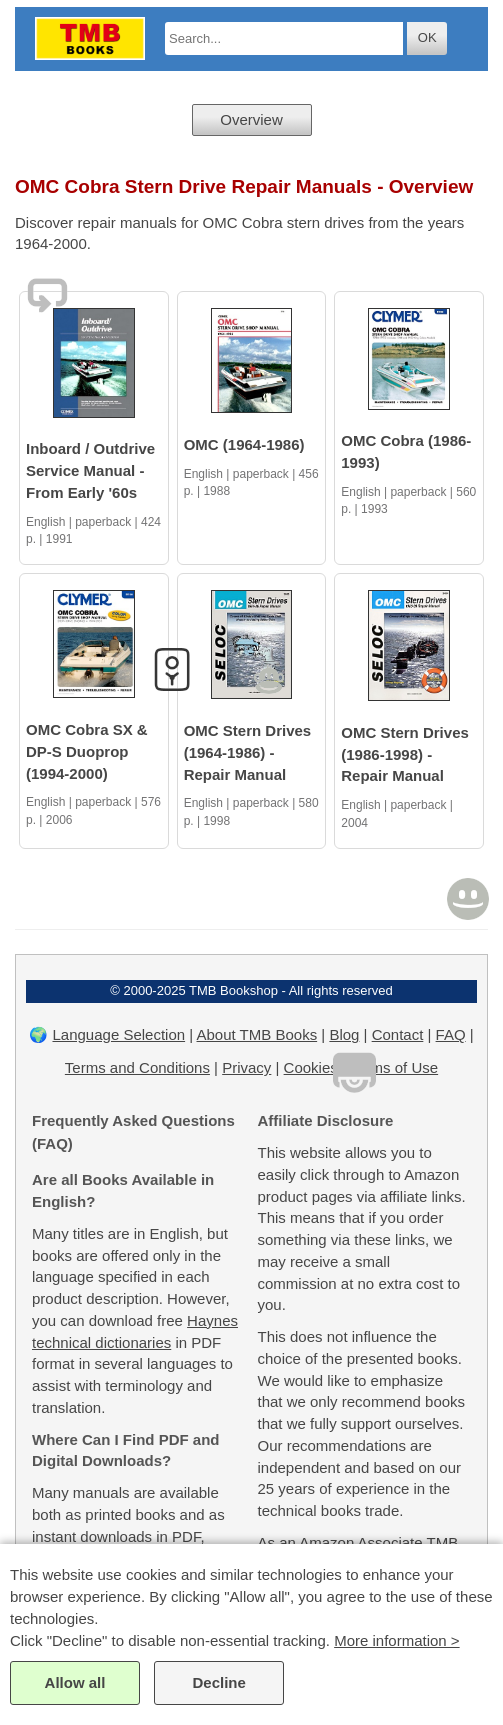 The height and width of the screenshot is (1725, 503). Describe the element at coordinates (47, 292) in the screenshot. I see `enable playlist repeat mode` at that location.